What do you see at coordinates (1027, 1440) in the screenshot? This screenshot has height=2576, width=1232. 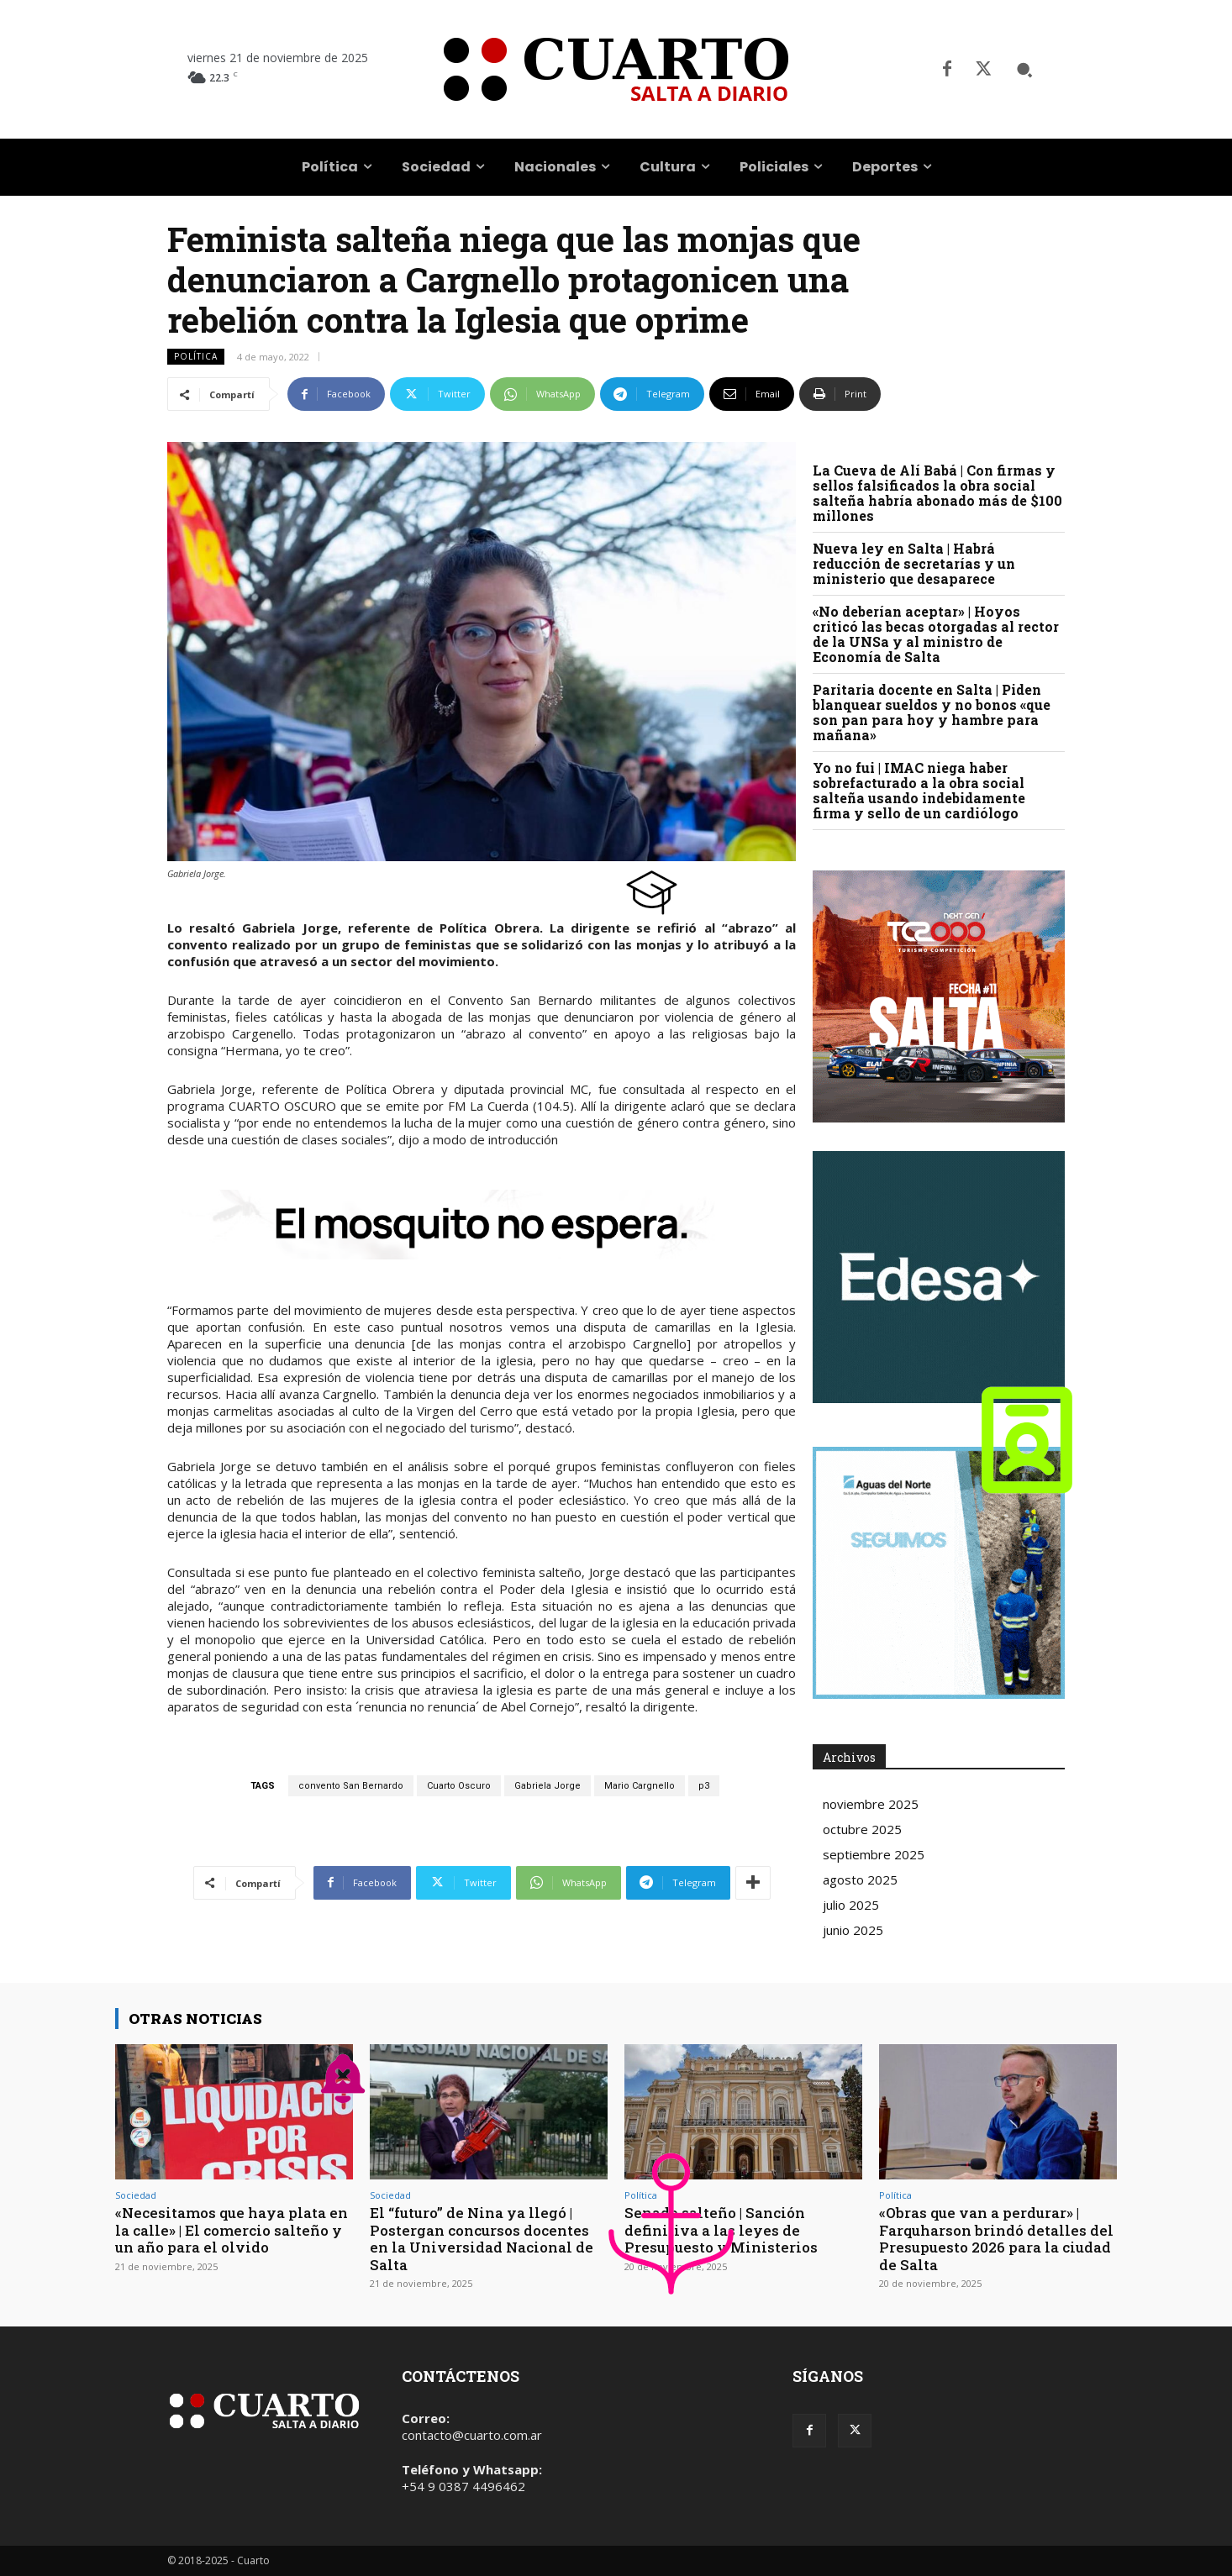 I see `view user profile or identity information` at bounding box center [1027, 1440].